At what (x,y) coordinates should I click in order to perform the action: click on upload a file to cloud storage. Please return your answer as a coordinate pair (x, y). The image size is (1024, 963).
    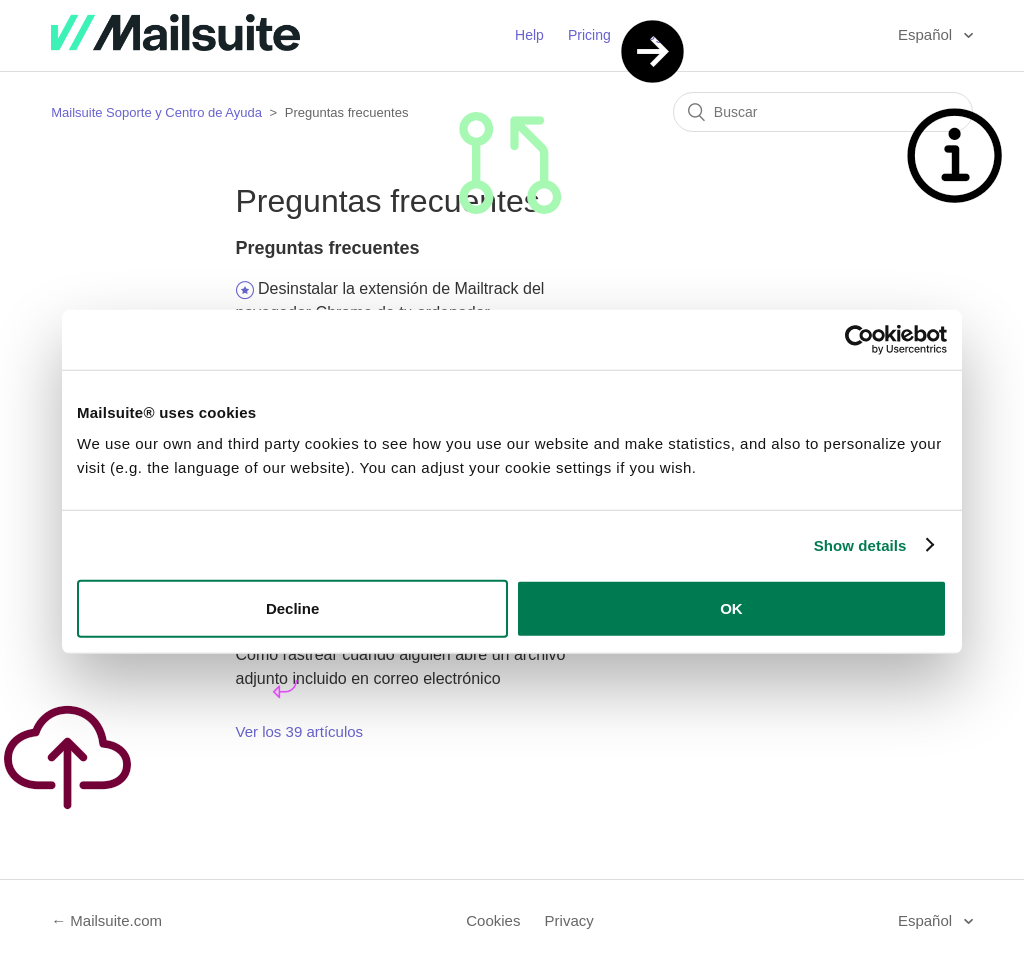
    Looking at the image, I should click on (67, 757).